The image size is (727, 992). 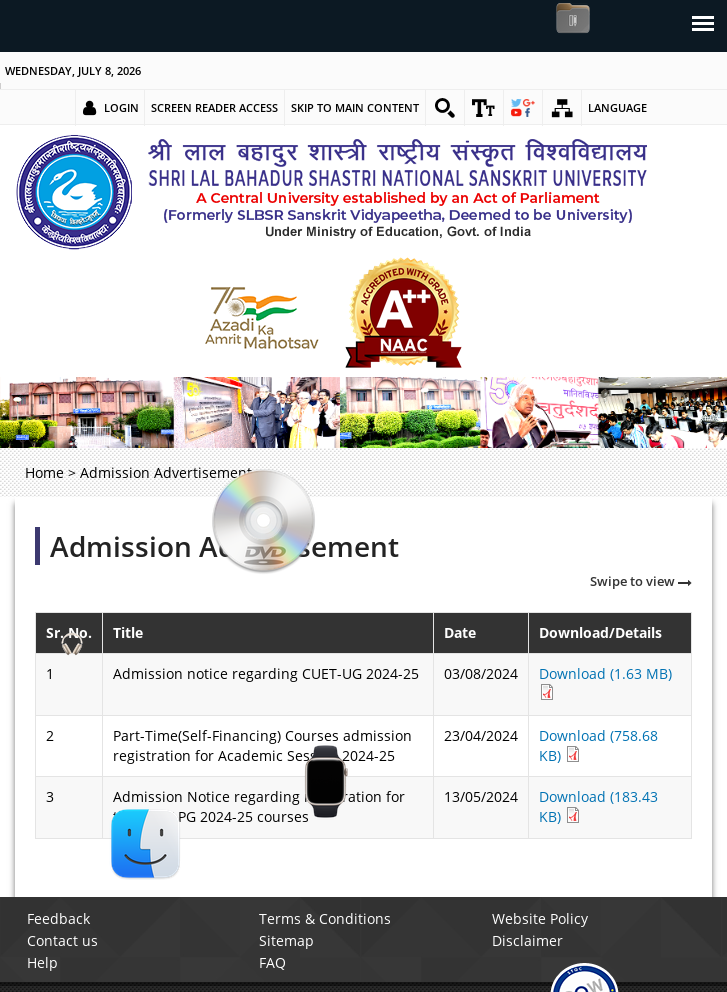 What do you see at coordinates (573, 18) in the screenshot?
I see `open templates folder` at bounding box center [573, 18].